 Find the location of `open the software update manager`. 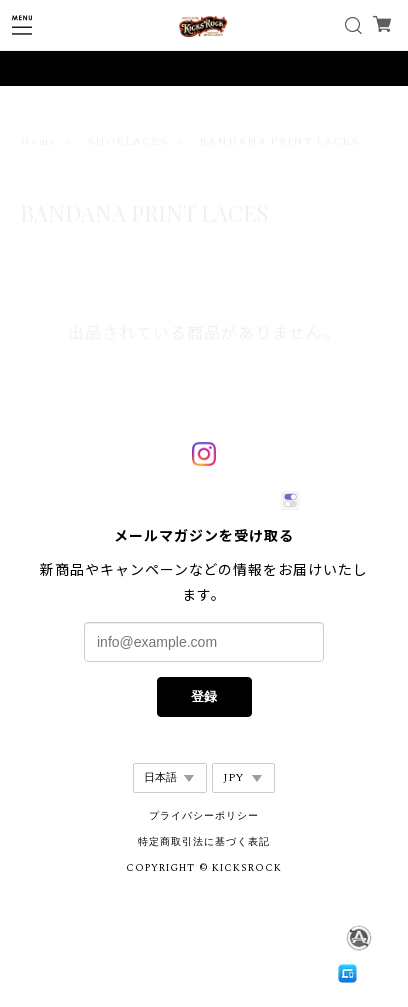

open the software update manager is located at coordinates (359, 938).